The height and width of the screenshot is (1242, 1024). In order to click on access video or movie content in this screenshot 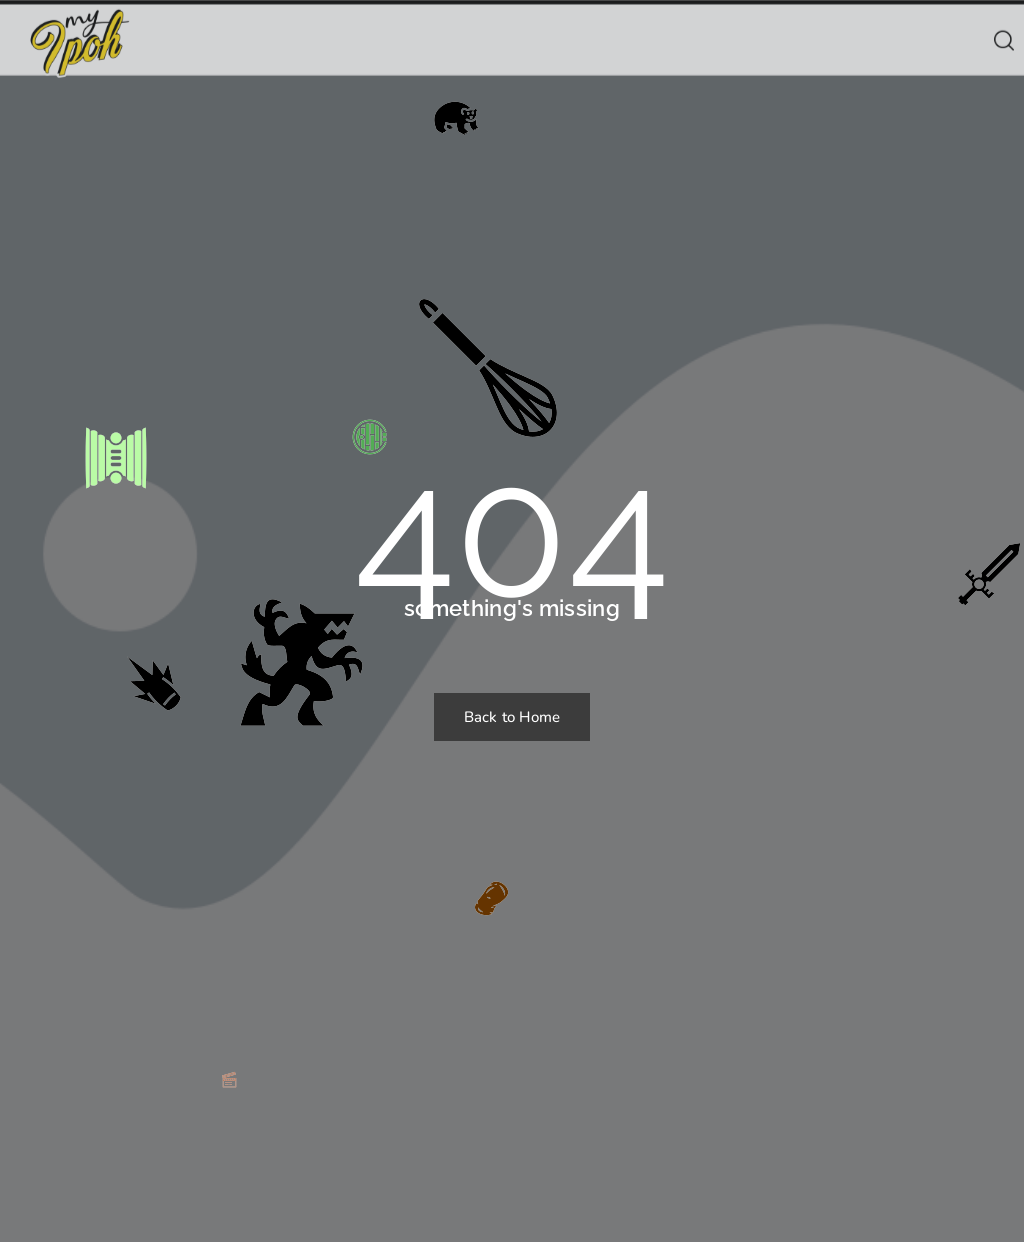, I will do `click(229, 1079)`.